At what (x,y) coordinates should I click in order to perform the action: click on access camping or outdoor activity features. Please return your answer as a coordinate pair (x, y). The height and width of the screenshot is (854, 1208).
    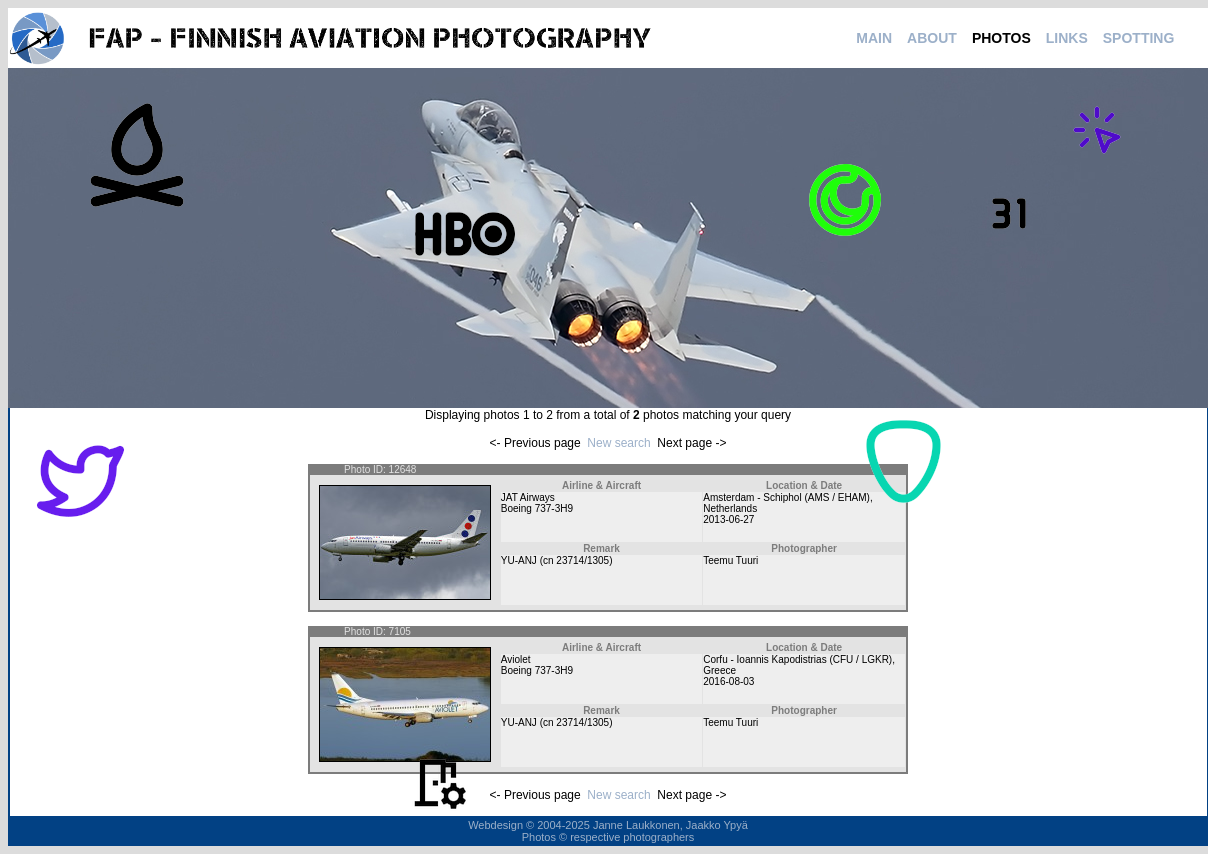
    Looking at the image, I should click on (137, 155).